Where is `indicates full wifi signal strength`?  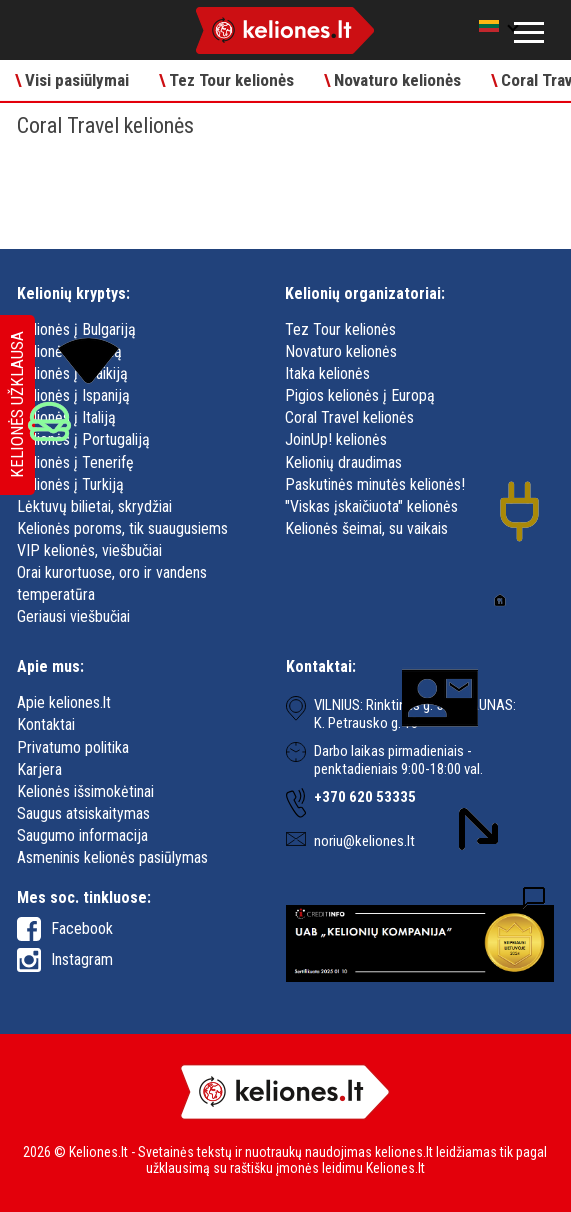
indicates full wifi signal strength is located at coordinates (88, 361).